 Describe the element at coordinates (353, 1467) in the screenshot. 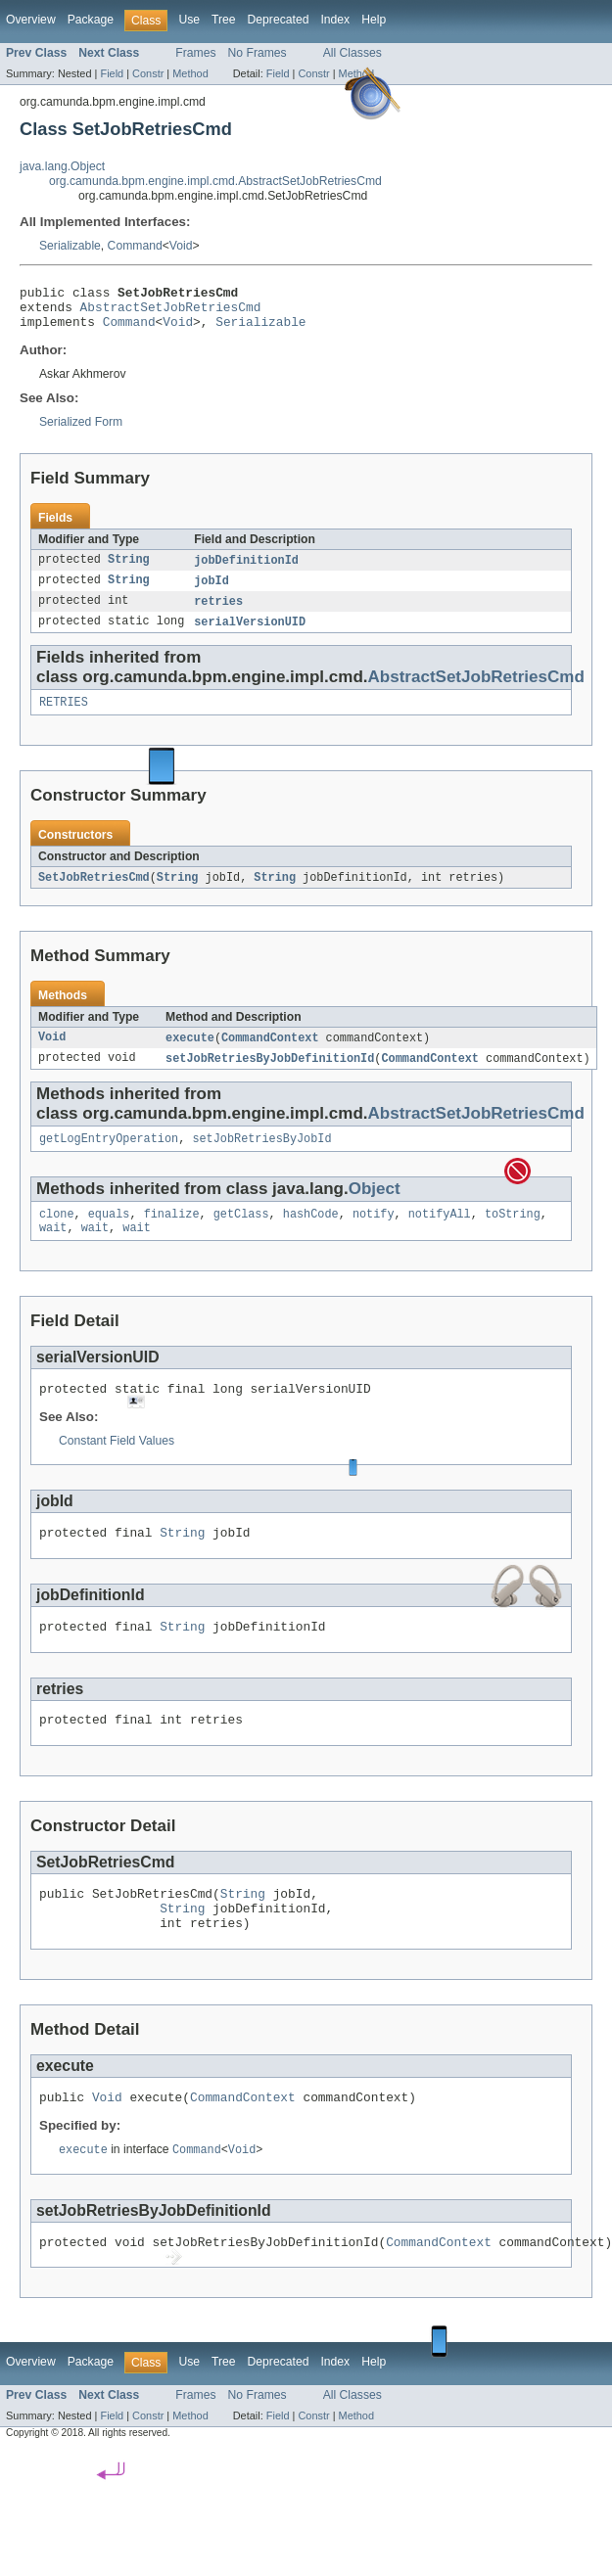

I see `iPhone 14 Pro device icon` at that location.